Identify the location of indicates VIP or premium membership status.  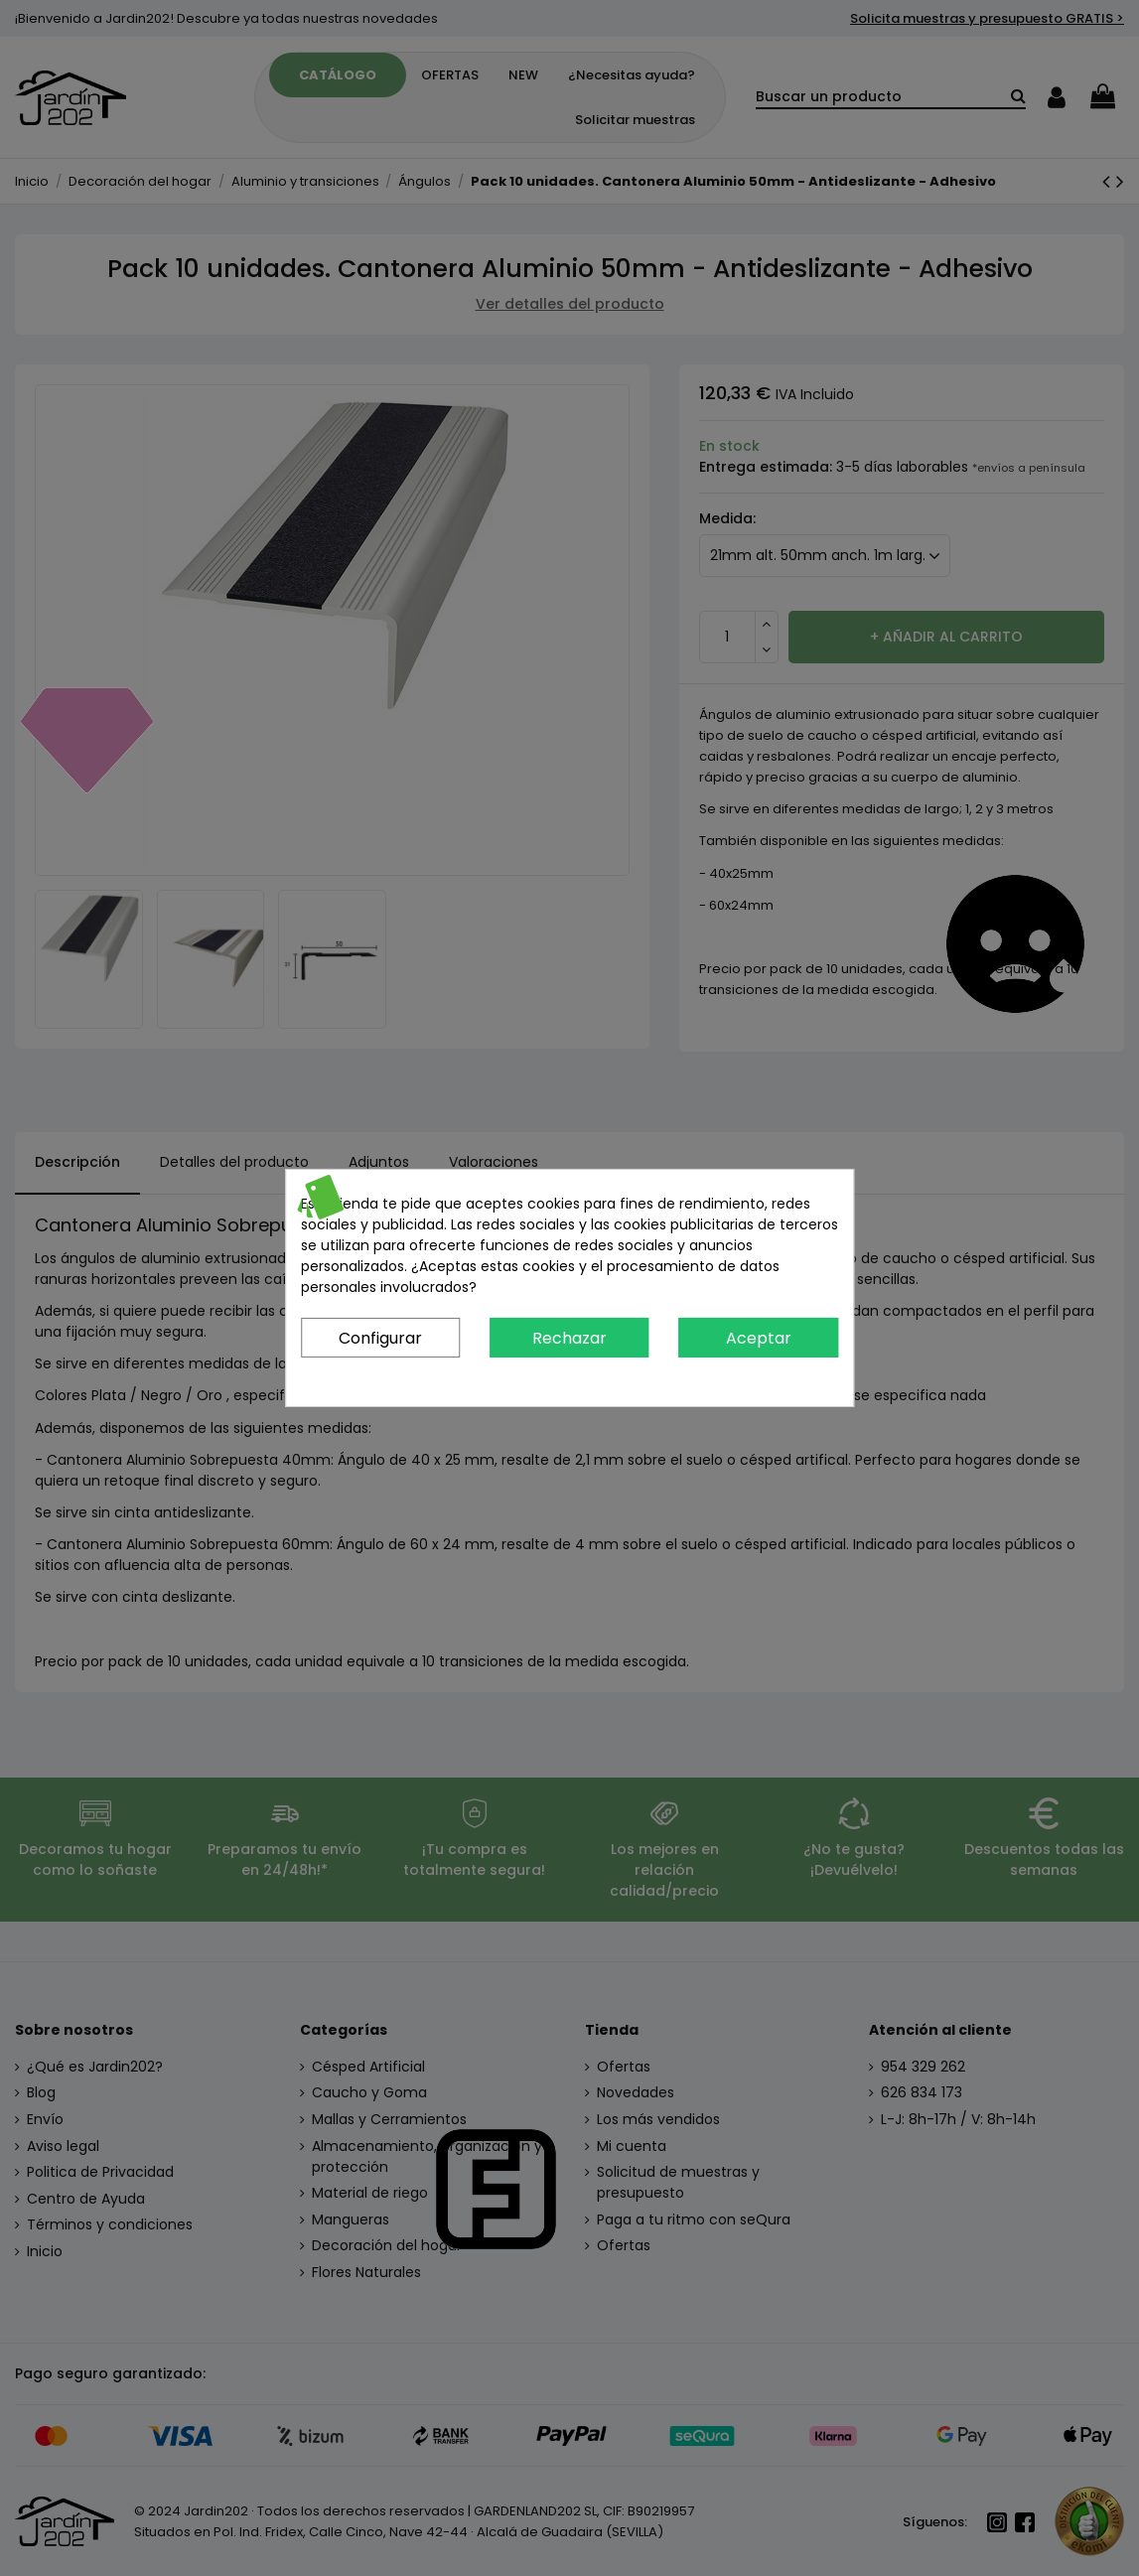
(86, 738).